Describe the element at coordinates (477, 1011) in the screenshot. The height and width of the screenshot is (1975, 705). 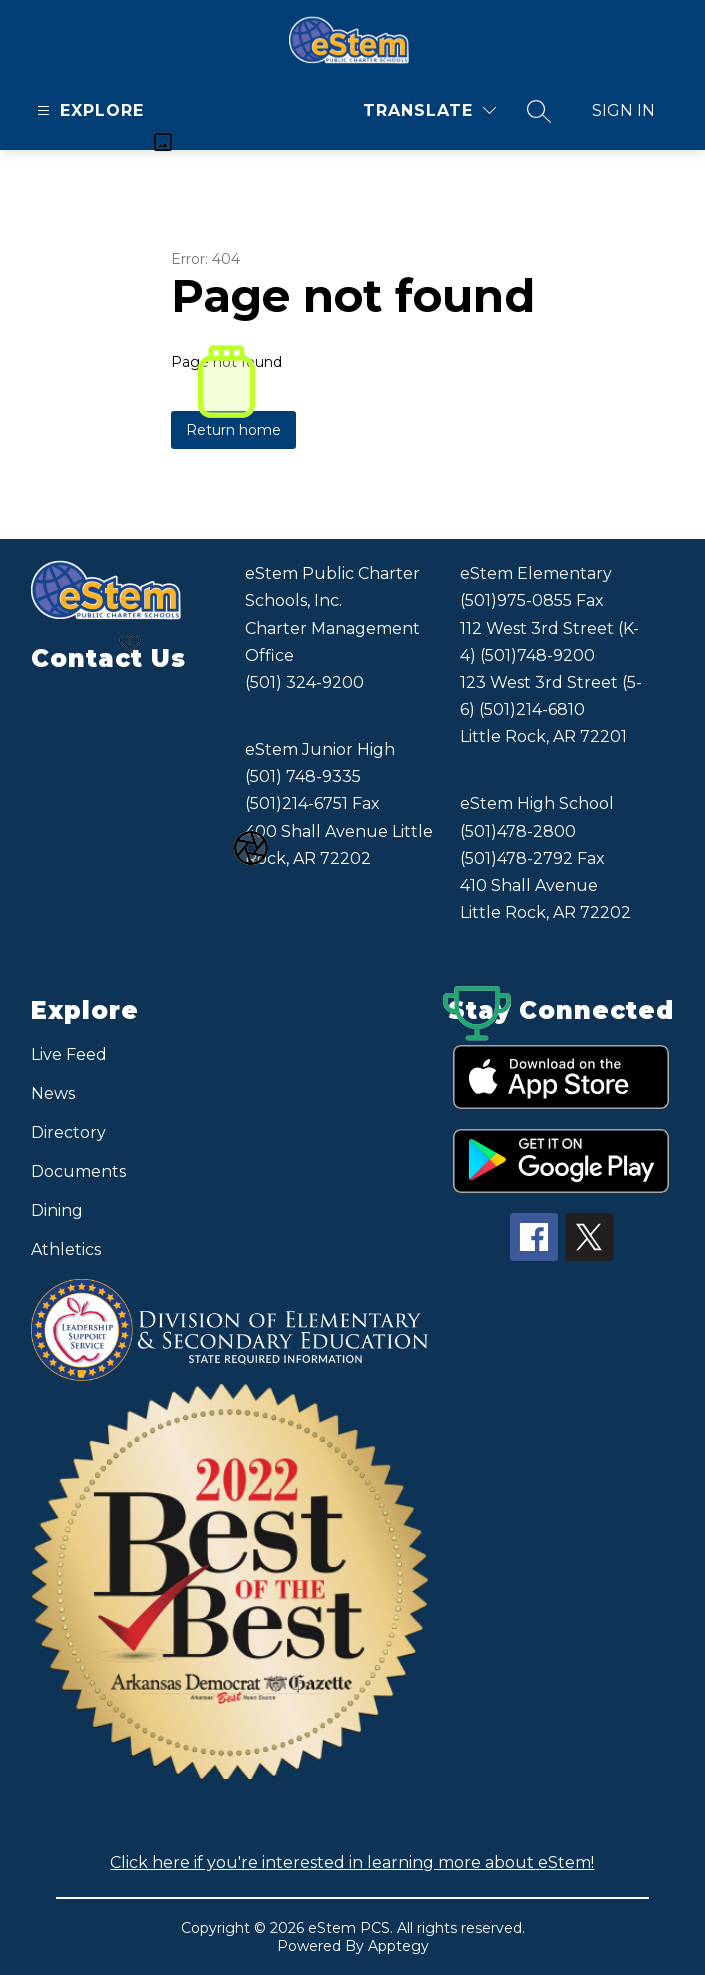
I see `view achievements or awards` at that location.